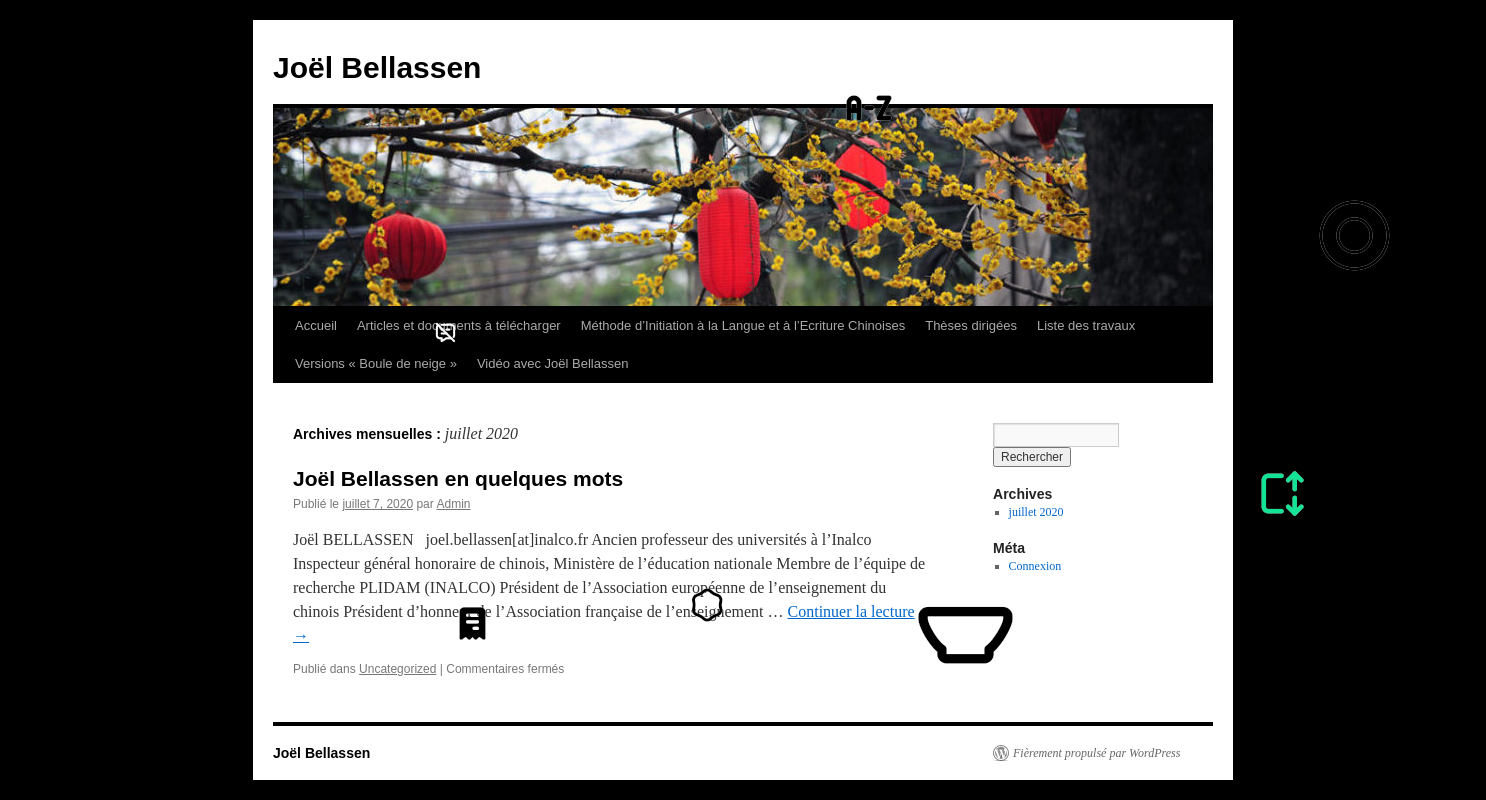 Image resolution: width=1486 pixels, height=800 pixels. Describe the element at coordinates (1281, 493) in the screenshot. I see `auto-fit content to available height` at that location.